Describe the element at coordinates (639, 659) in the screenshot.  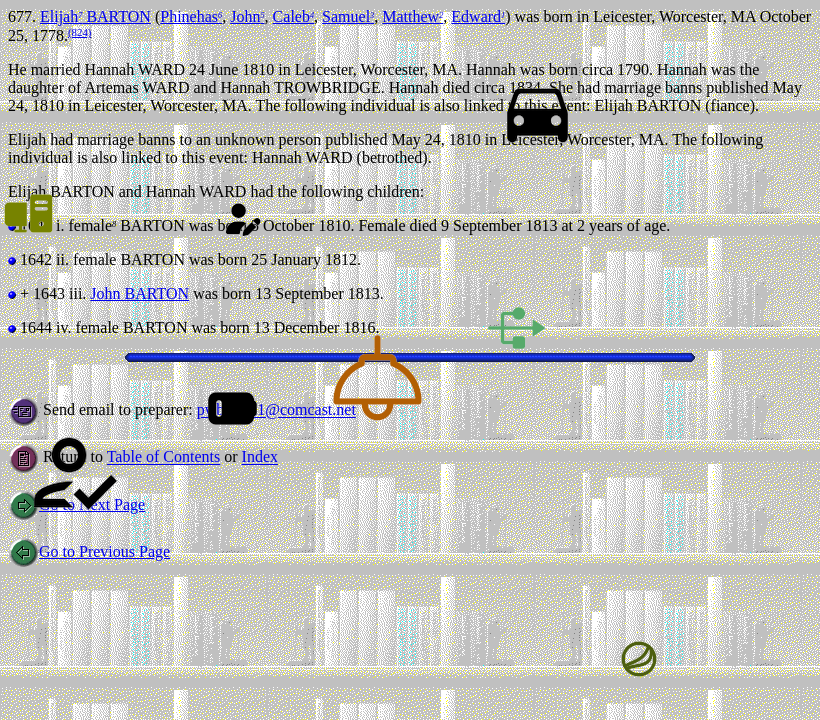
I see `pepsi brand logo` at that location.